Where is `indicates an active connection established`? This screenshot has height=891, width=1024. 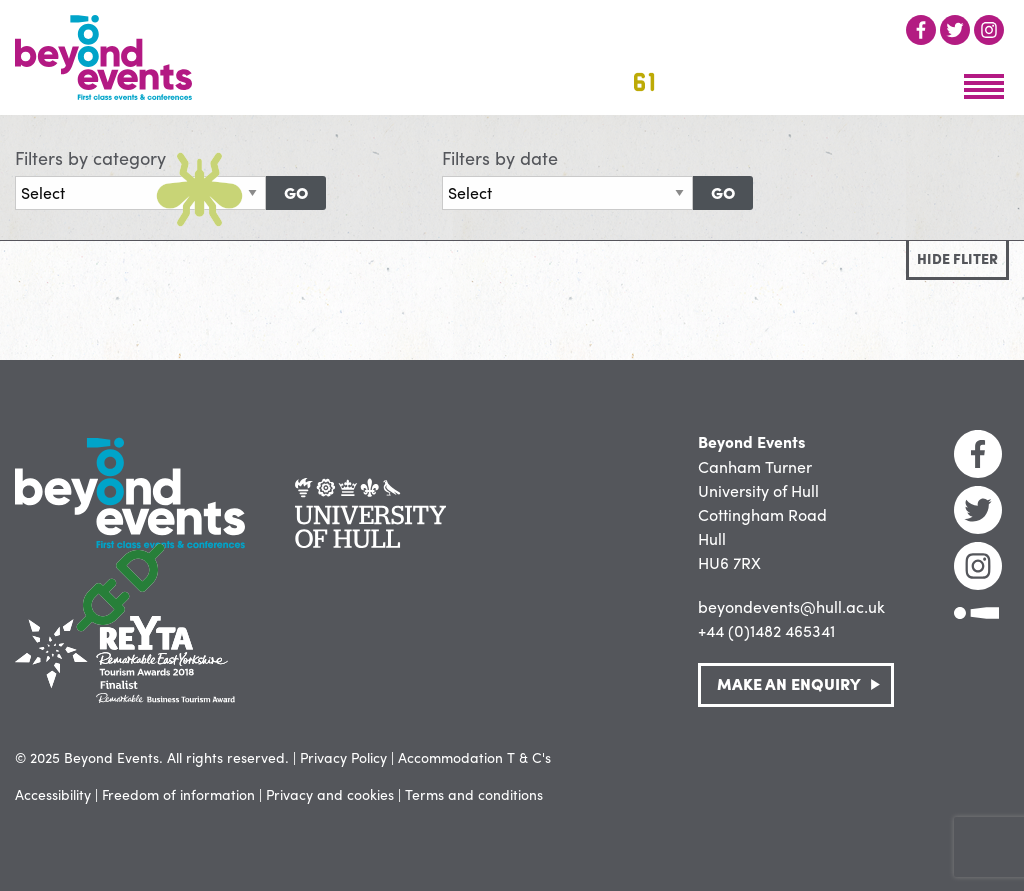
indicates an active connection established is located at coordinates (120, 587).